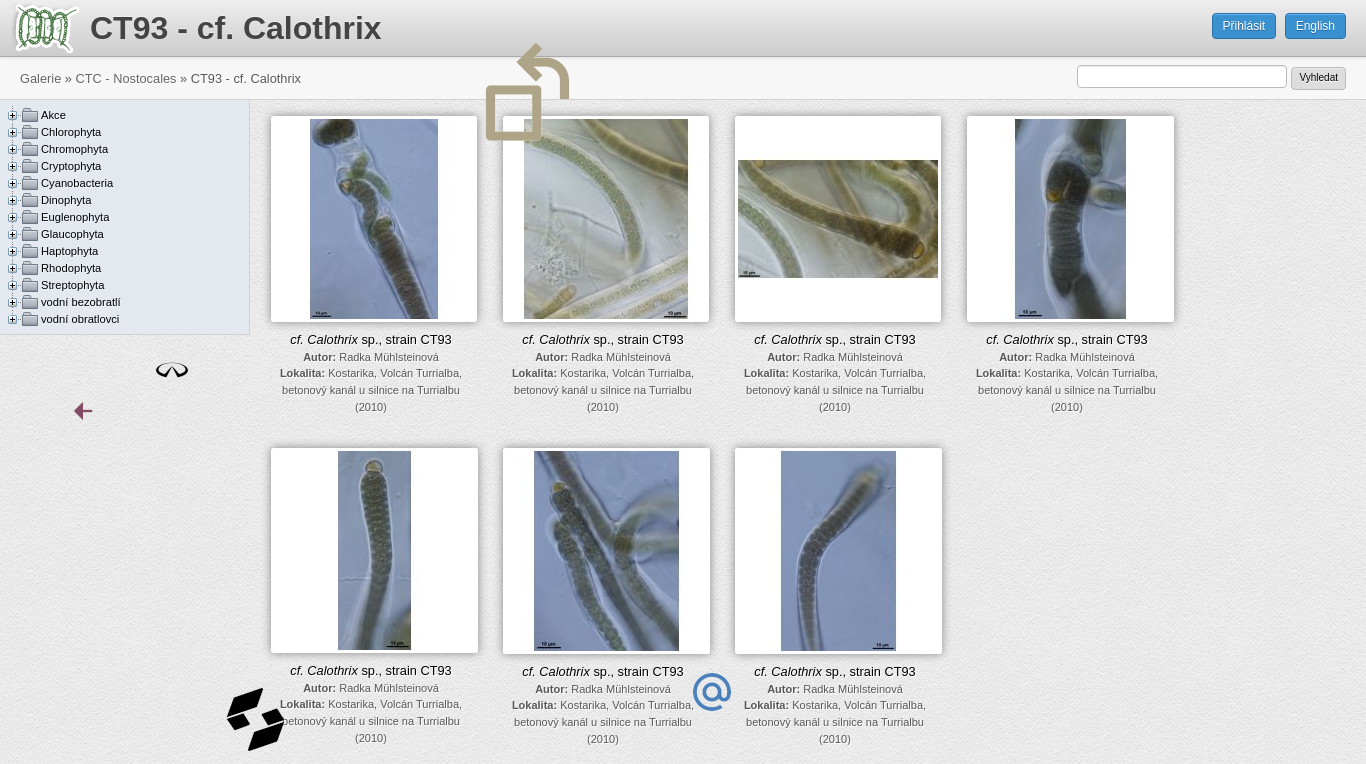 Image resolution: width=1366 pixels, height=764 pixels. What do you see at coordinates (83, 411) in the screenshot?
I see `go back to the previous screen` at bounding box center [83, 411].